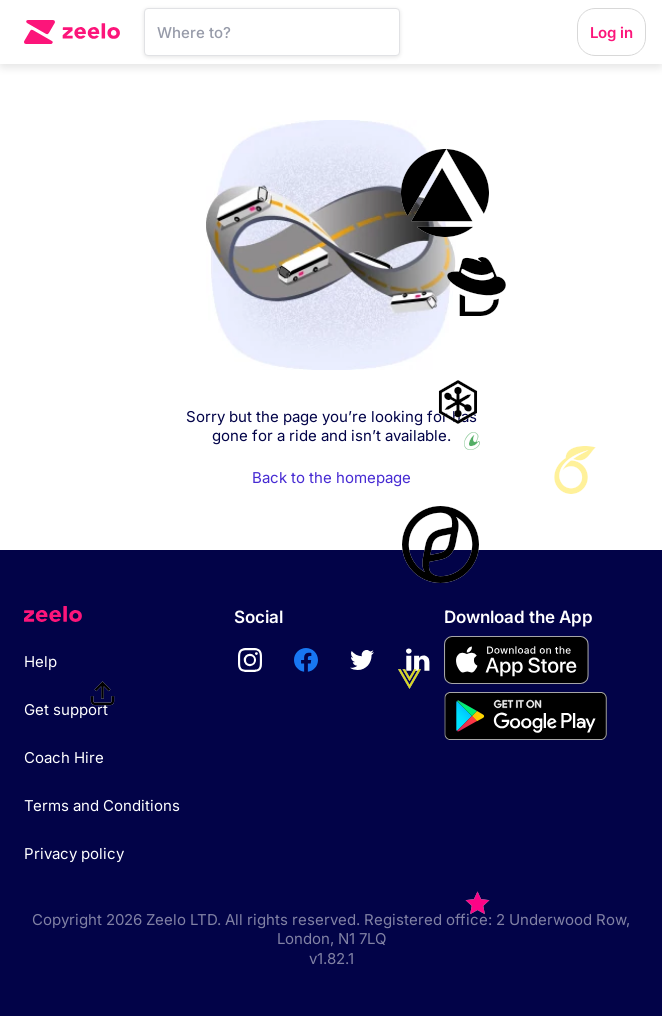  Describe the element at coordinates (409, 678) in the screenshot. I see `vue.js framework logo` at that location.